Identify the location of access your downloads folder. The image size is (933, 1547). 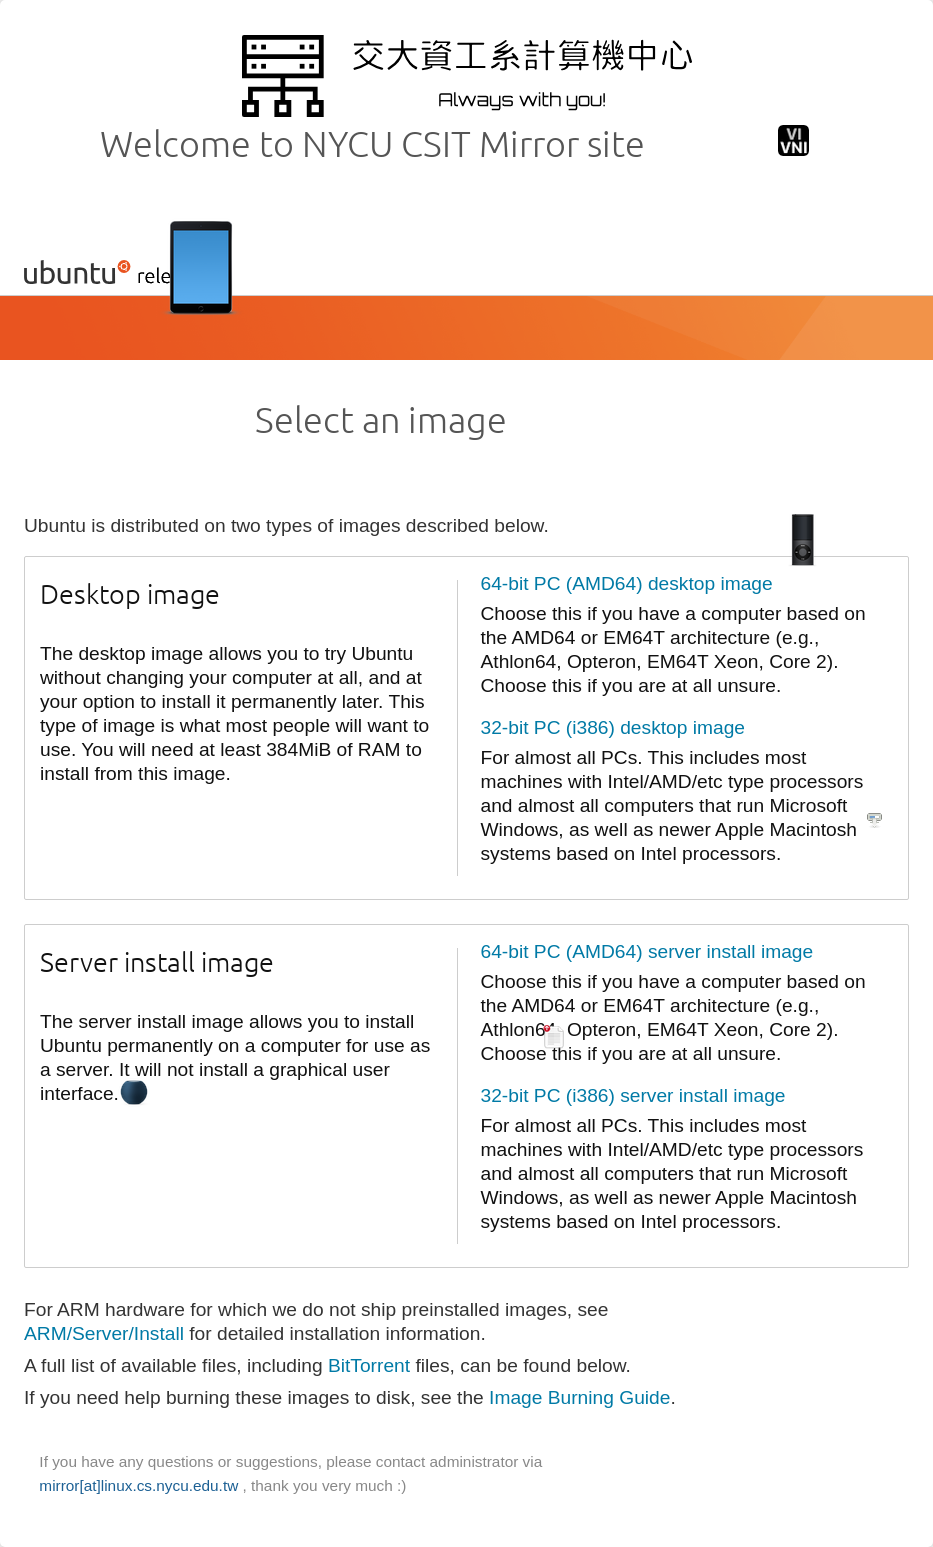
(874, 820).